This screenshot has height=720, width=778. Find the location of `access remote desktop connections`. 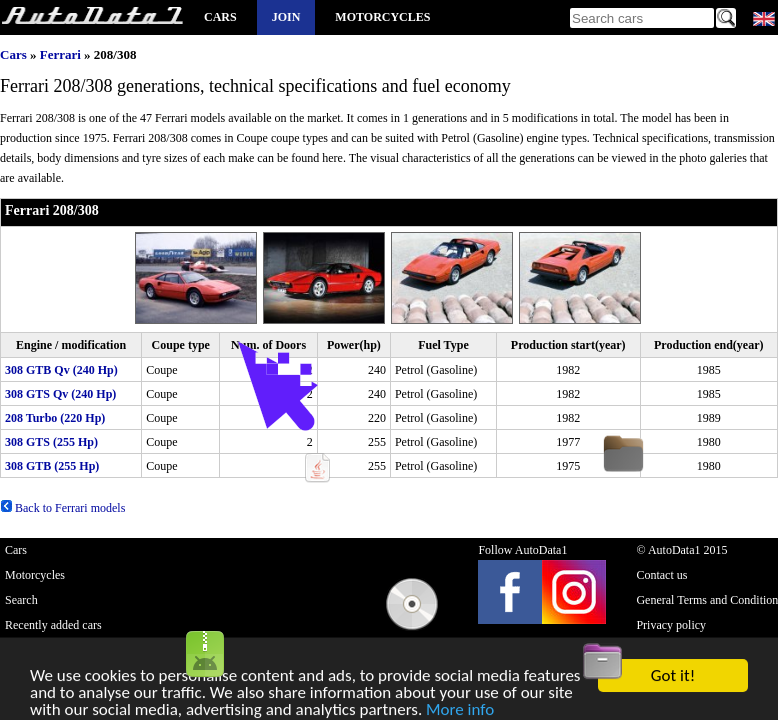

access remote desktop connections is located at coordinates (278, 386).